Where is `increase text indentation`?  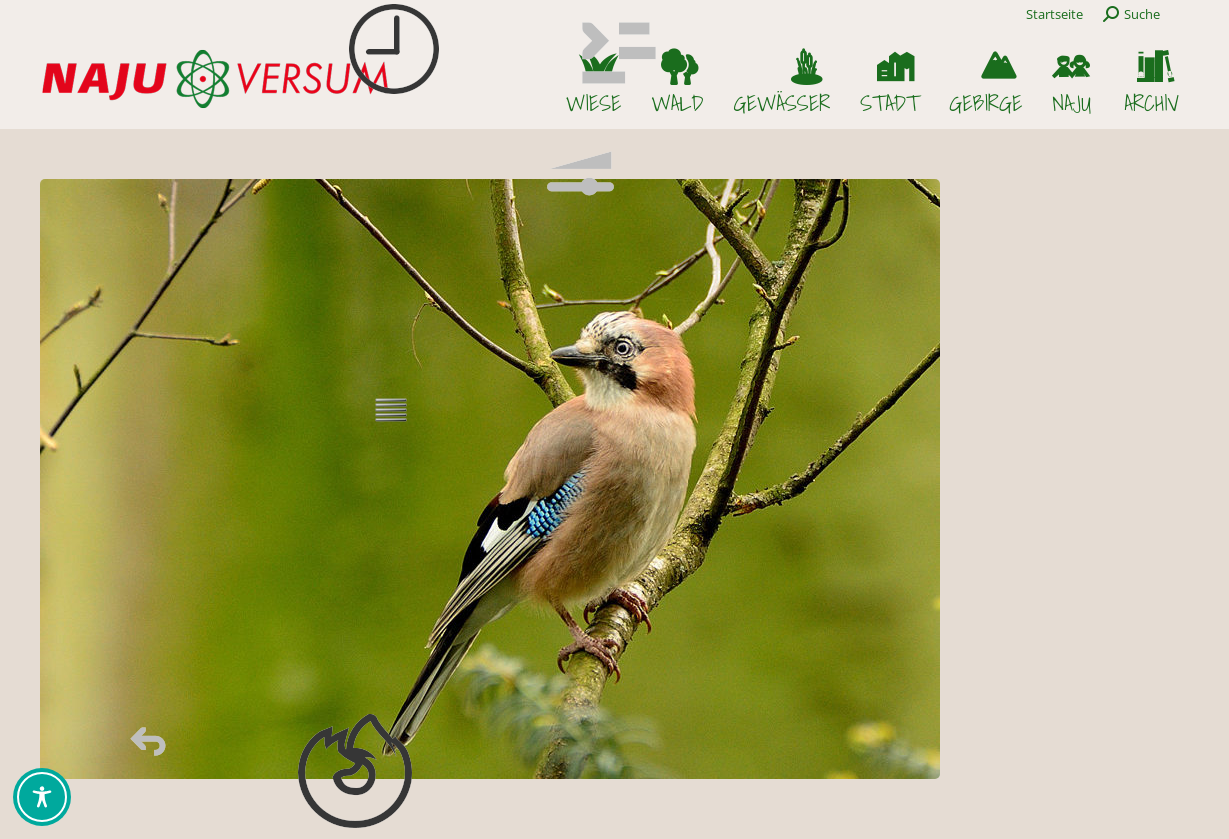 increase text indentation is located at coordinates (619, 53).